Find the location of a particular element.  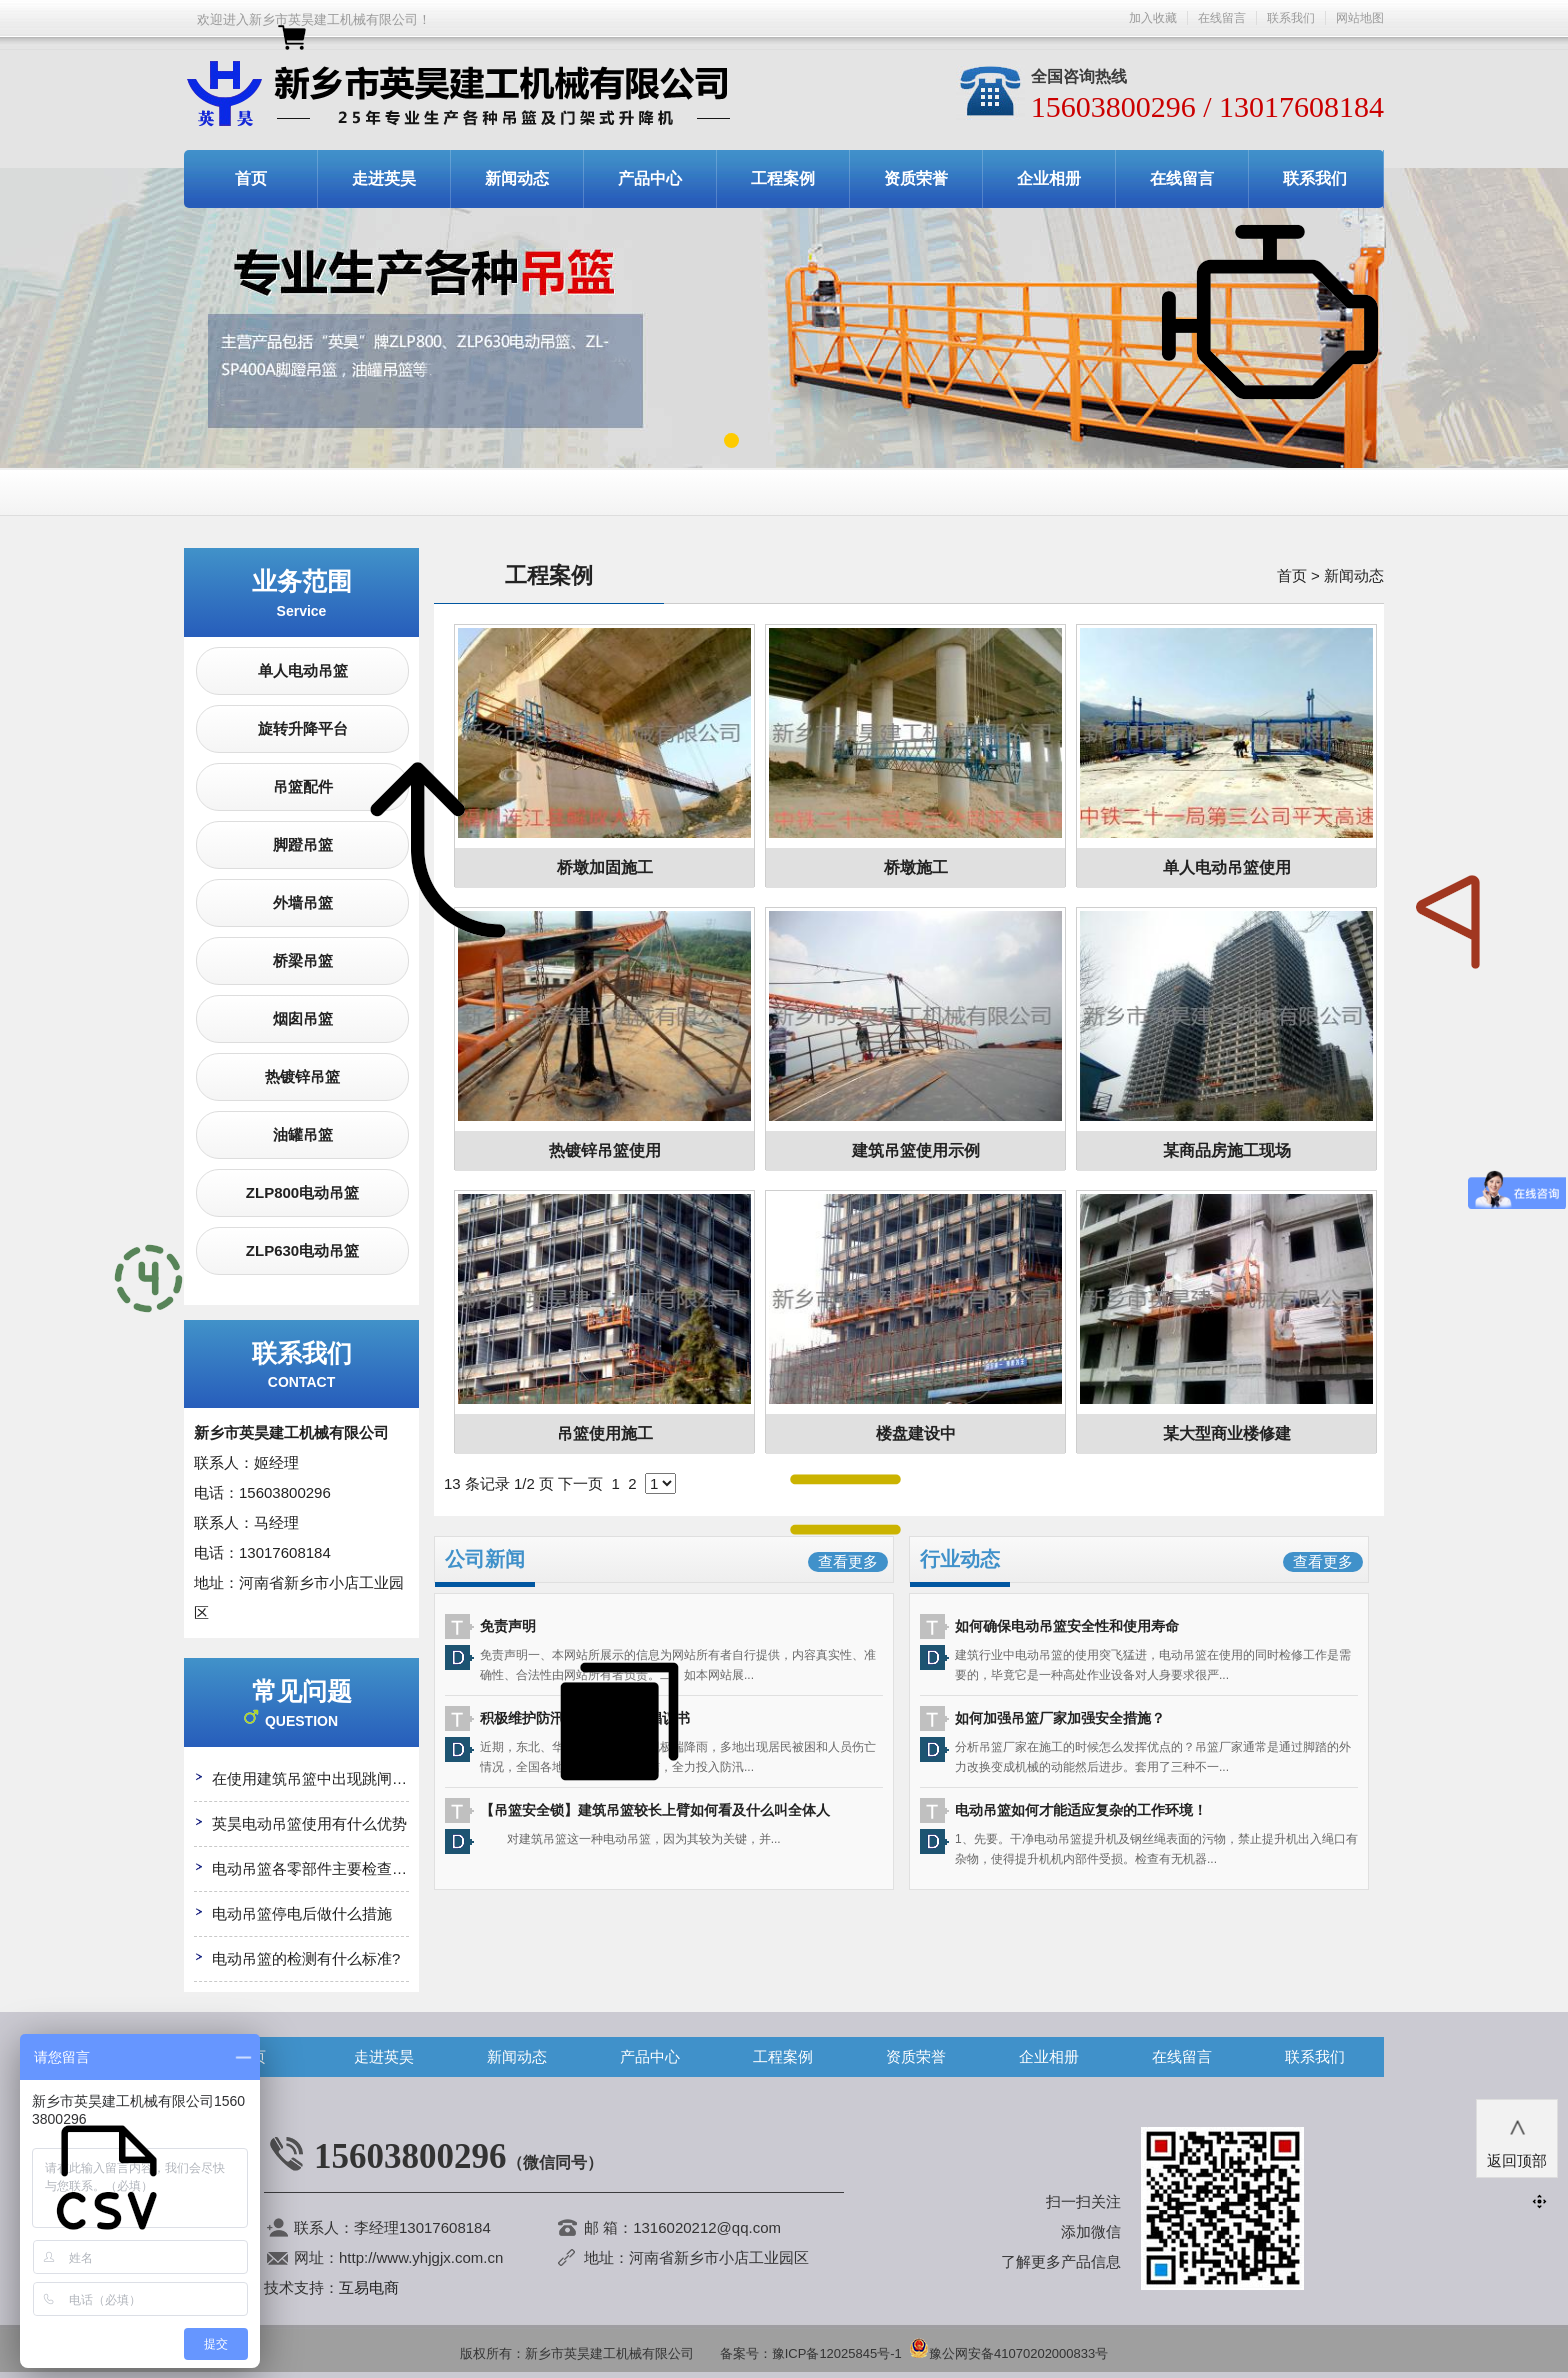

open navigation menu is located at coordinates (845, 1504).